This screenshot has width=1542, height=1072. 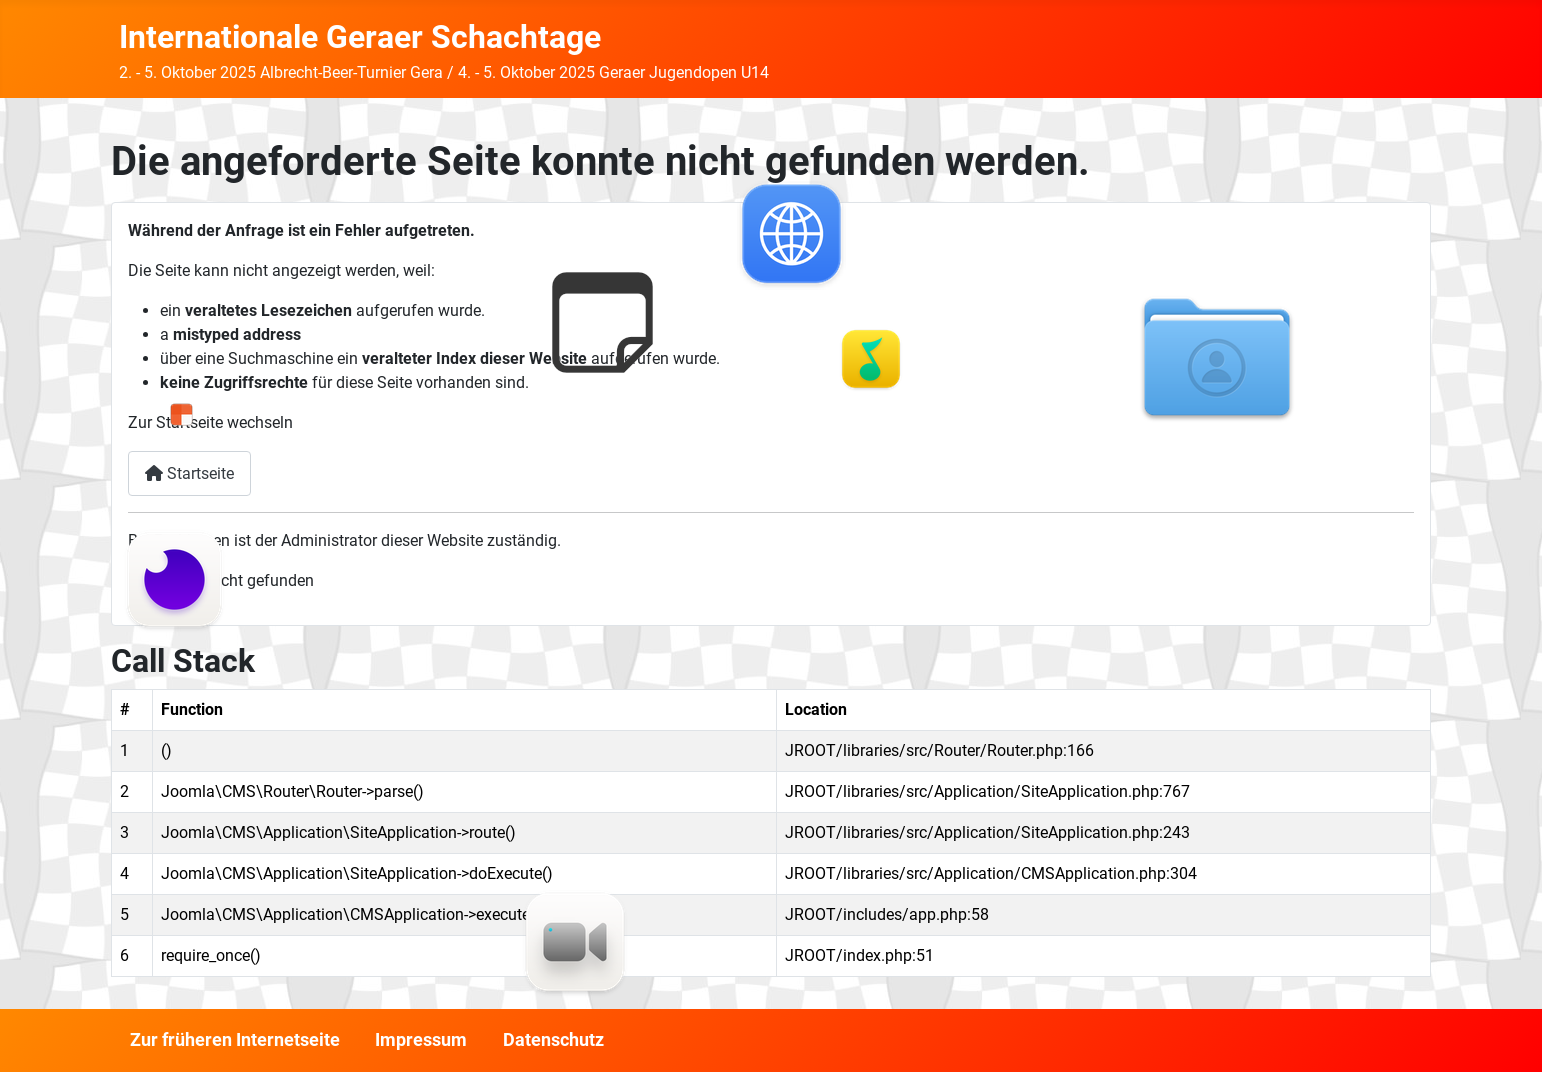 What do you see at coordinates (602, 322) in the screenshot?
I see `access desktop widgets or desklets` at bounding box center [602, 322].